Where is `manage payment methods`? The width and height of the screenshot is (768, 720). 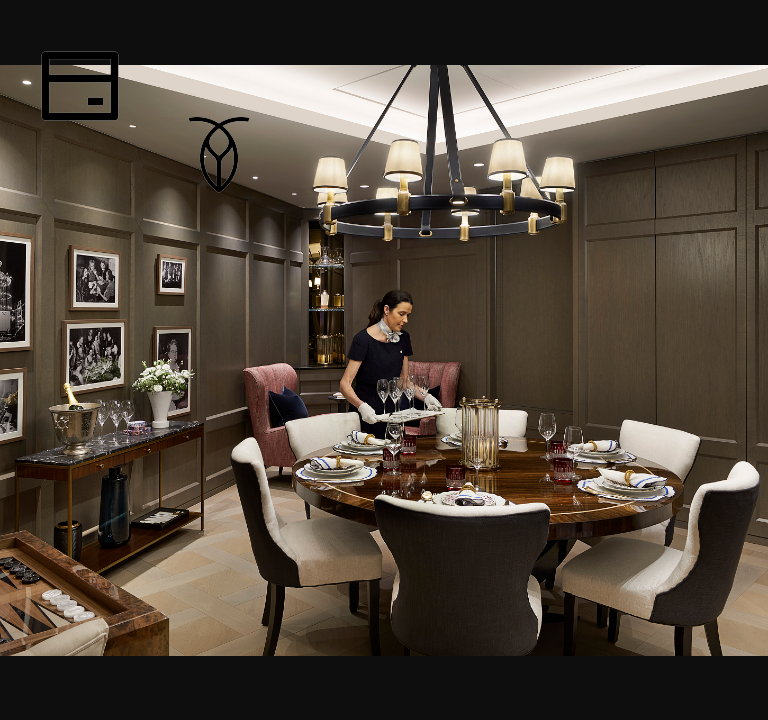 manage payment methods is located at coordinates (80, 86).